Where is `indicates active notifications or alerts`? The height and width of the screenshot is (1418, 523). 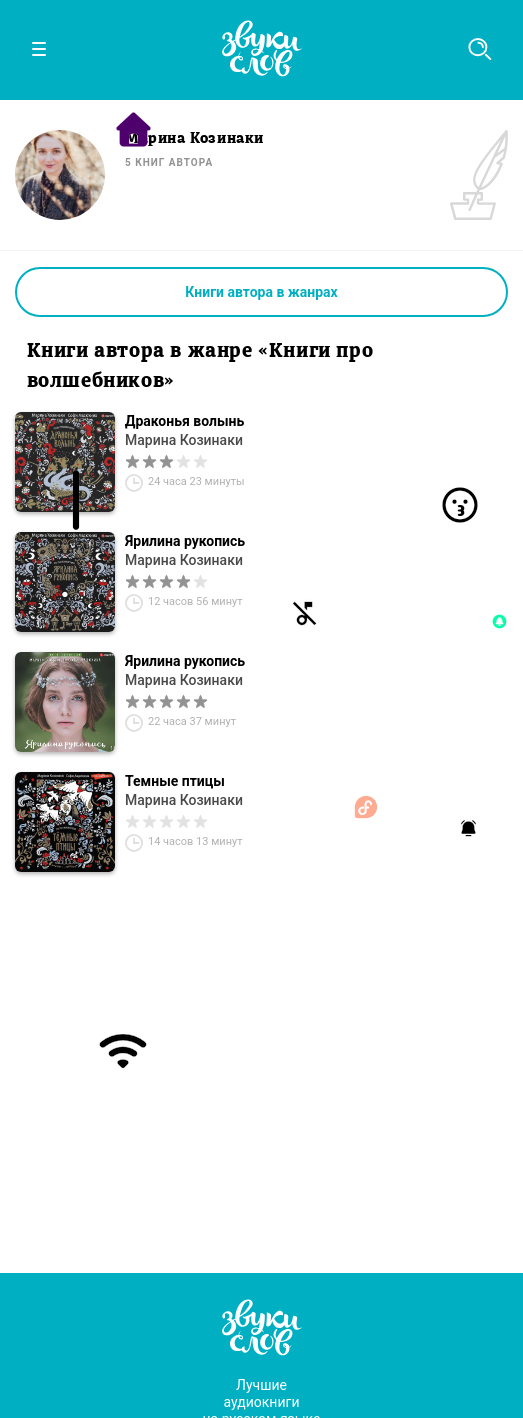 indicates active notifications or alerts is located at coordinates (468, 828).